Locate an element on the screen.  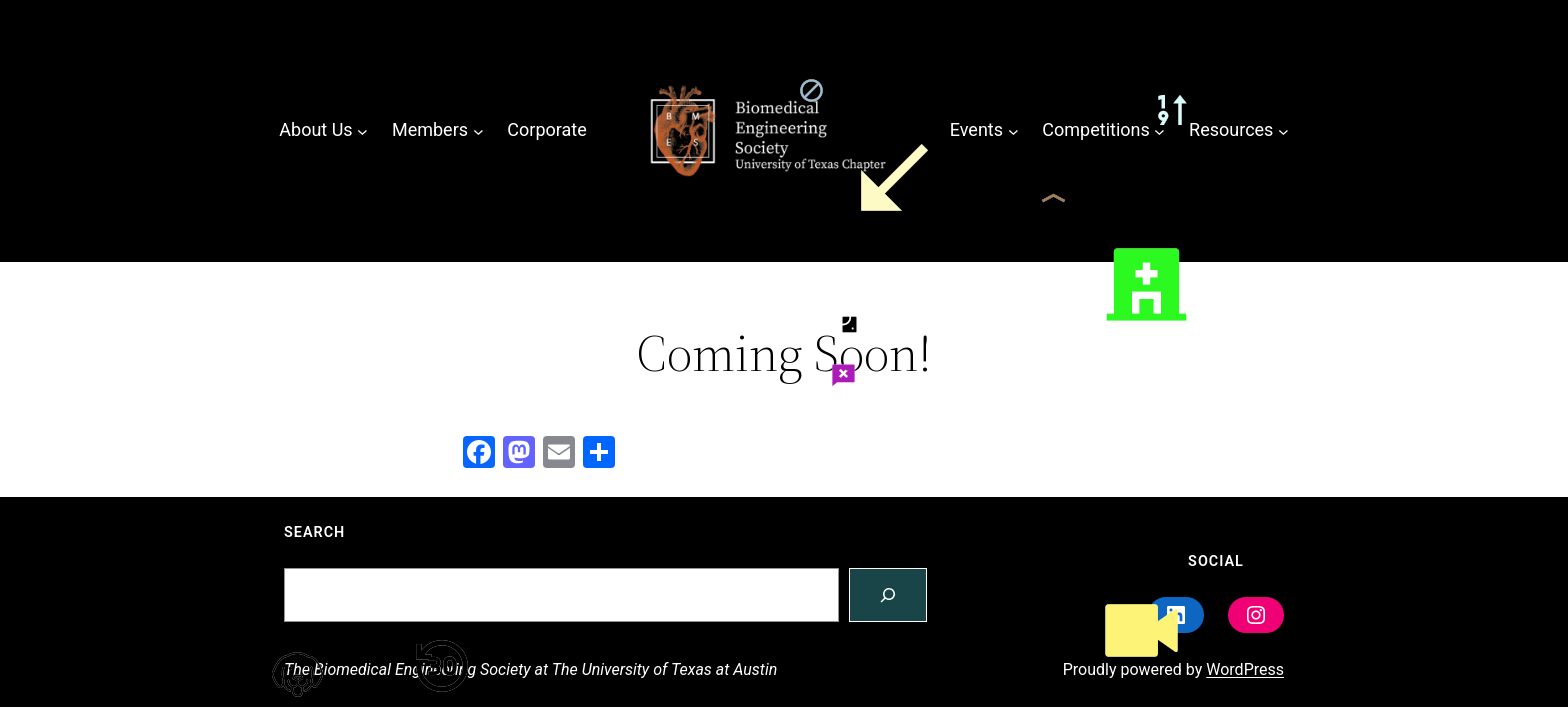
navigate back and down is located at coordinates (893, 179).